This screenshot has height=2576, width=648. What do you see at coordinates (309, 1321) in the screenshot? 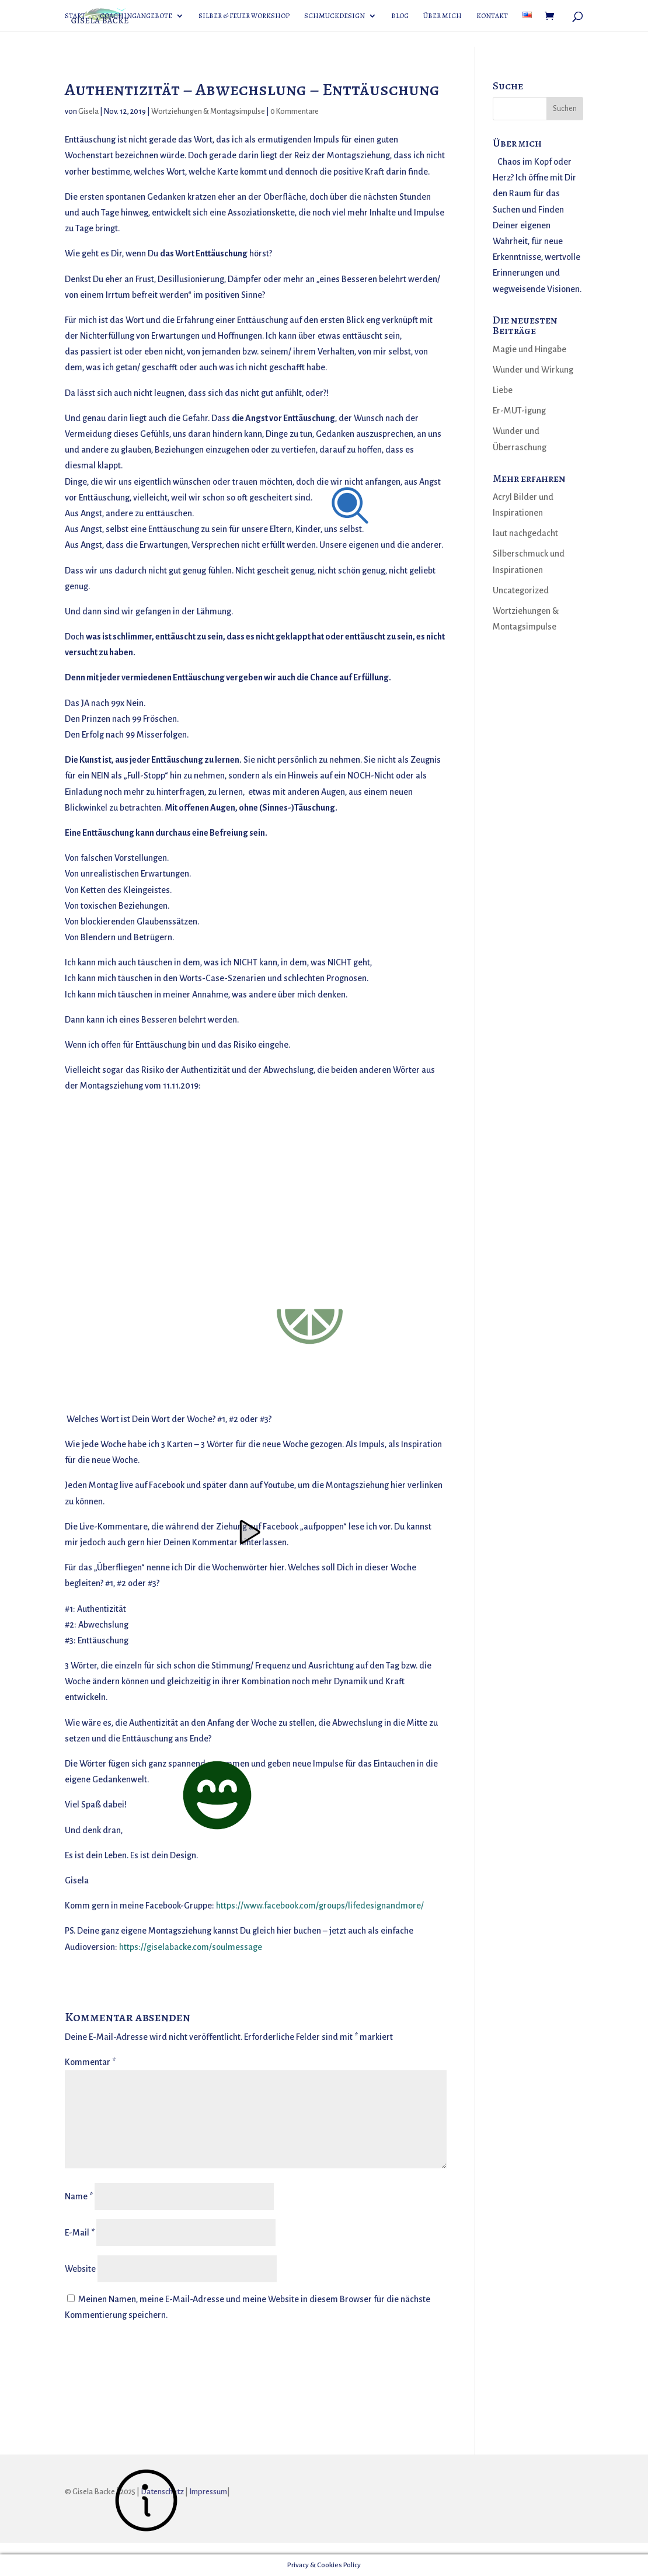
I see `indicates citrus or fruit-related content` at bounding box center [309, 1321].